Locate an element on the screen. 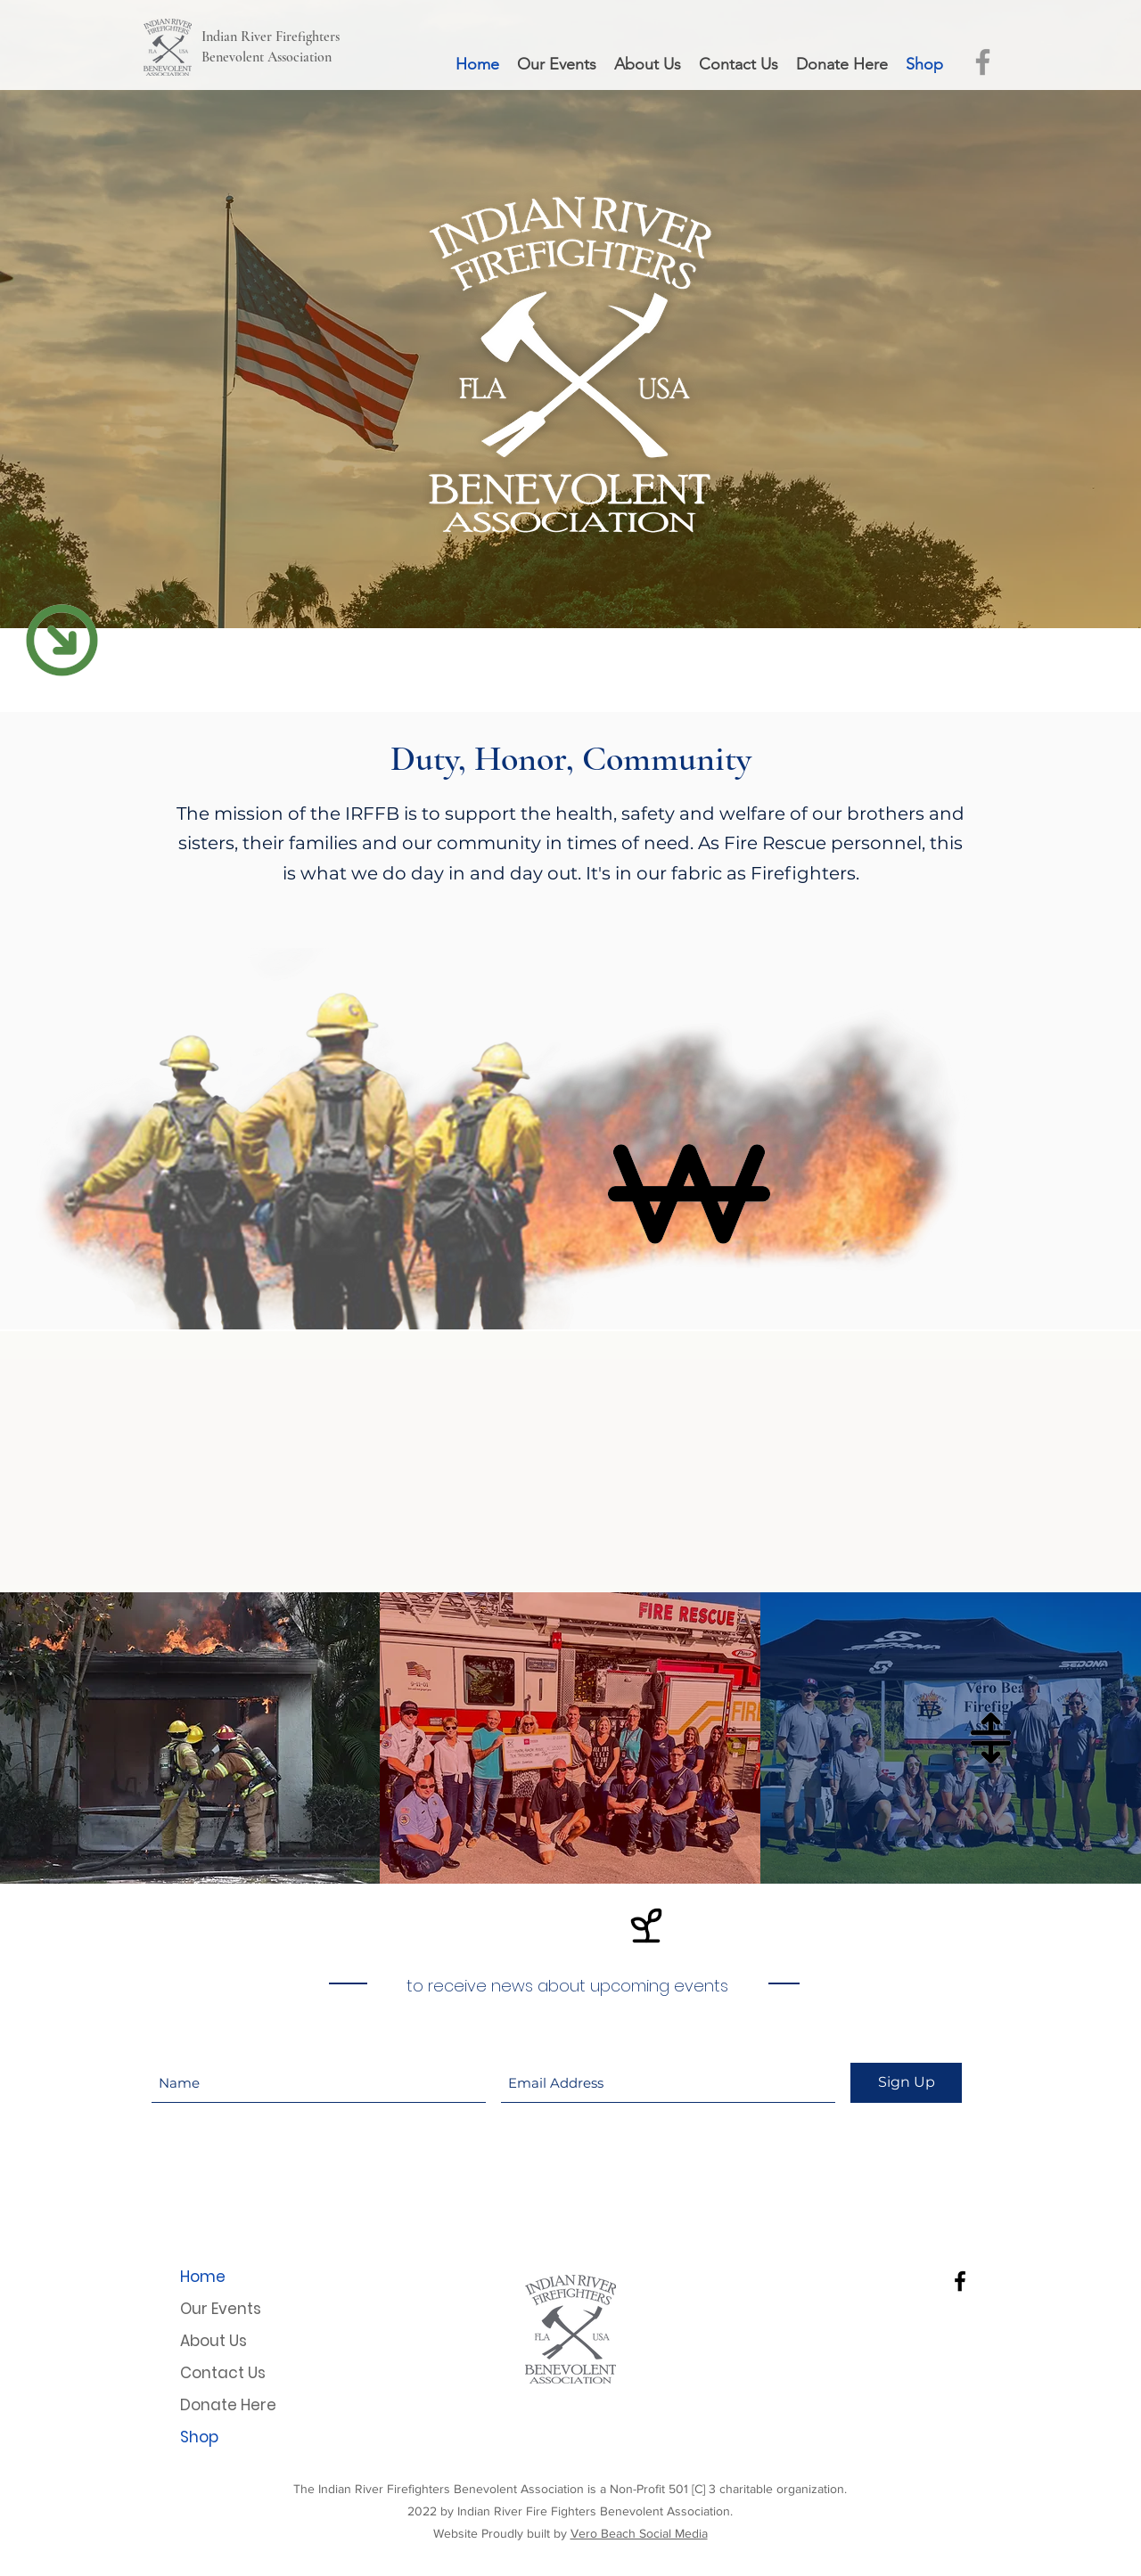  indicates south korean won currency is located at coordinates (689, 1189).